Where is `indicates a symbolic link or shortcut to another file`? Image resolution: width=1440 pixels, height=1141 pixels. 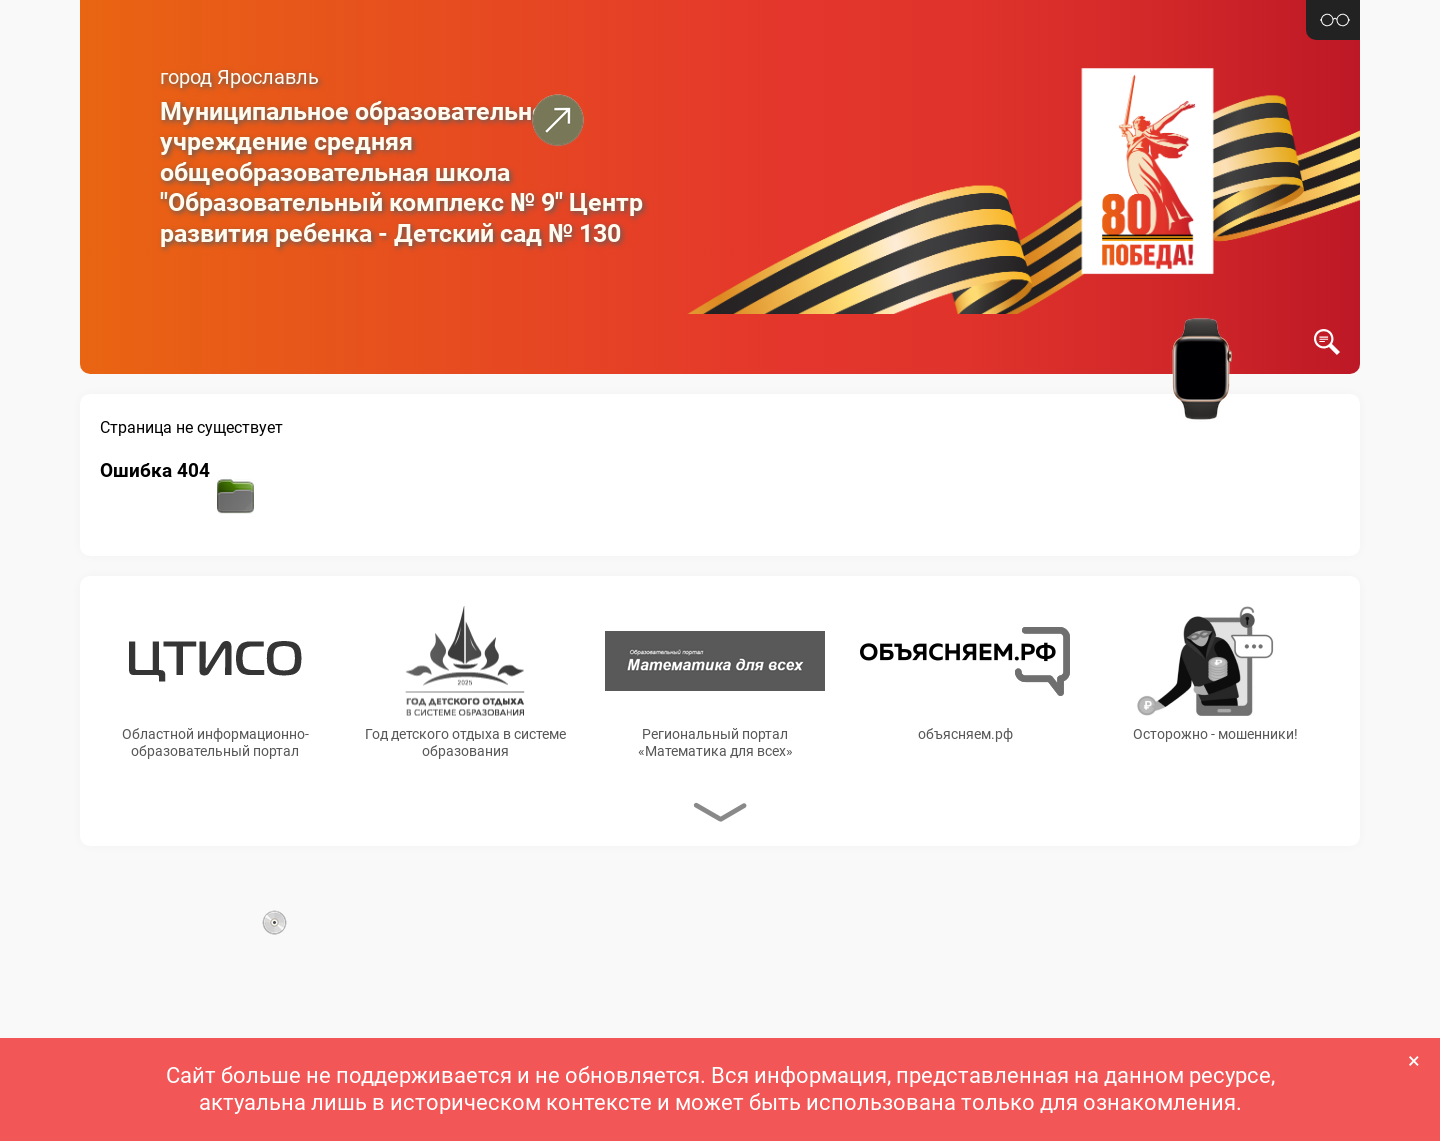
indicates a symbolic link or shortcut to another file is located at coordinates (558, 120).